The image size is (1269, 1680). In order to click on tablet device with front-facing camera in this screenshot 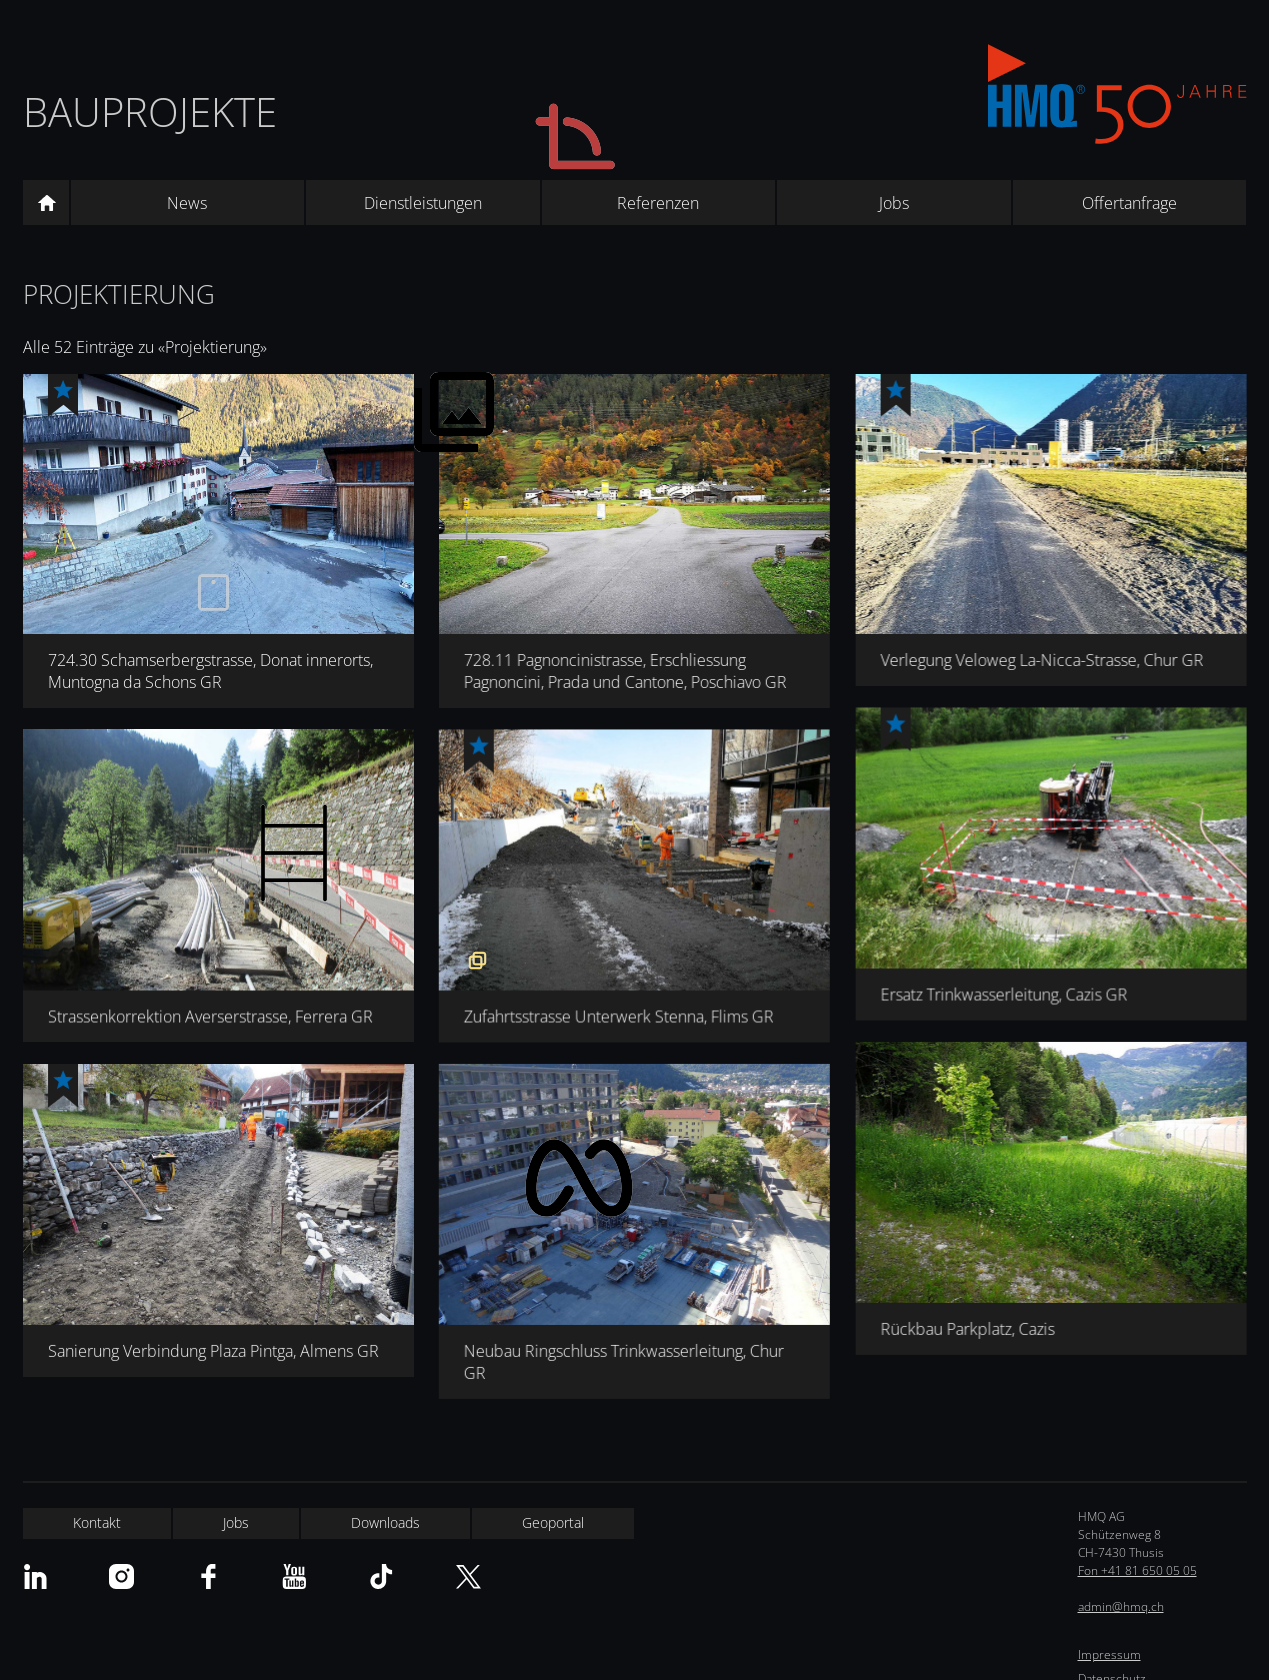, I will do `click(213, 592)`.